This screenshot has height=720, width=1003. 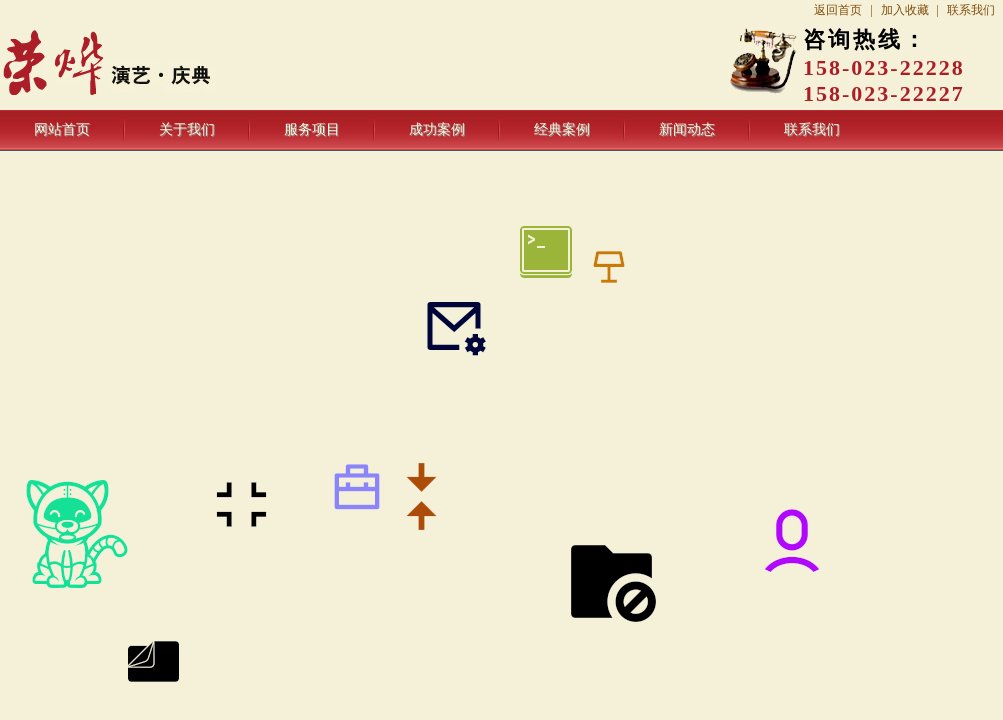 I want to click on collapse content vertically, so click(x=421, y=496).